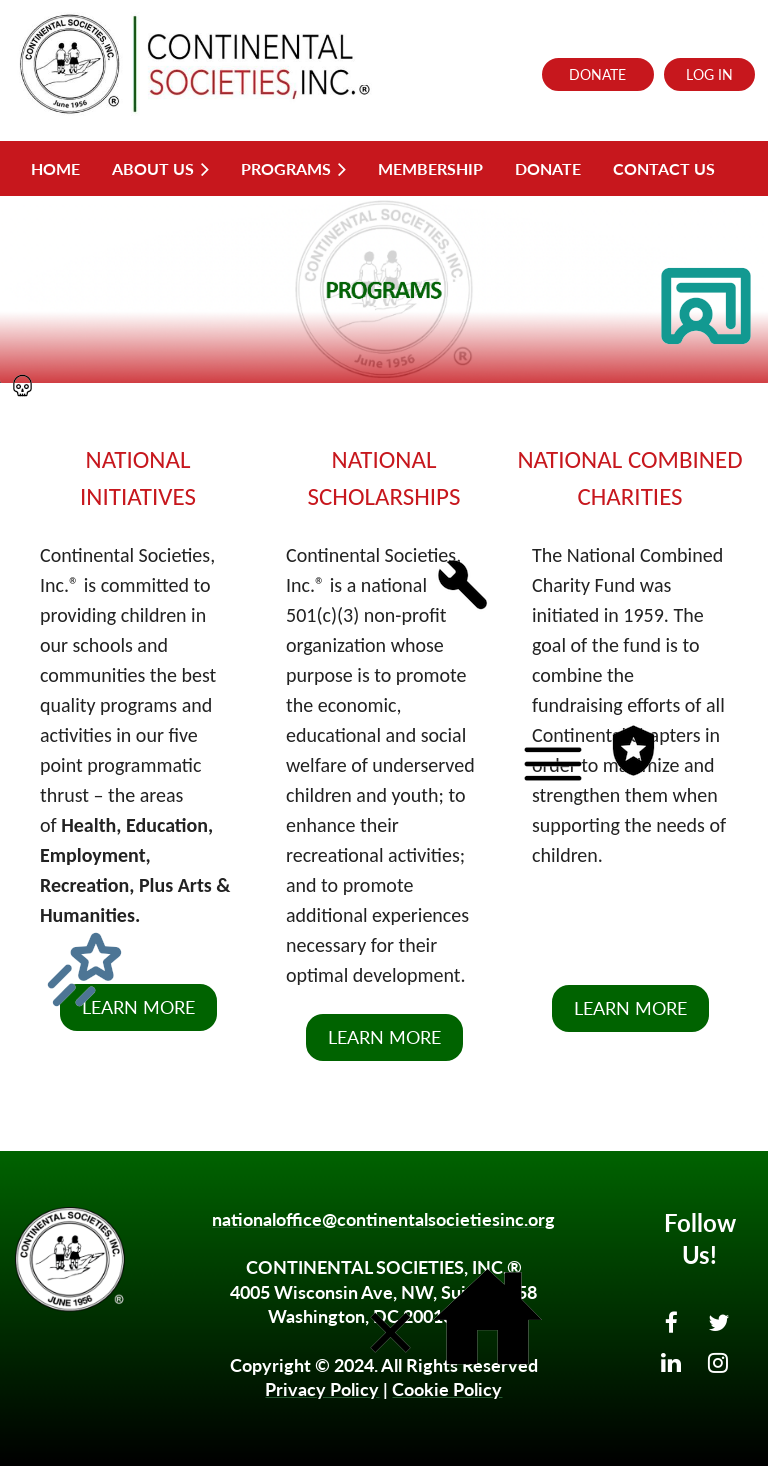  Describe the element at coordinates (633, 750) in the screenshot. I see `contact local police or emergency services` at that location.